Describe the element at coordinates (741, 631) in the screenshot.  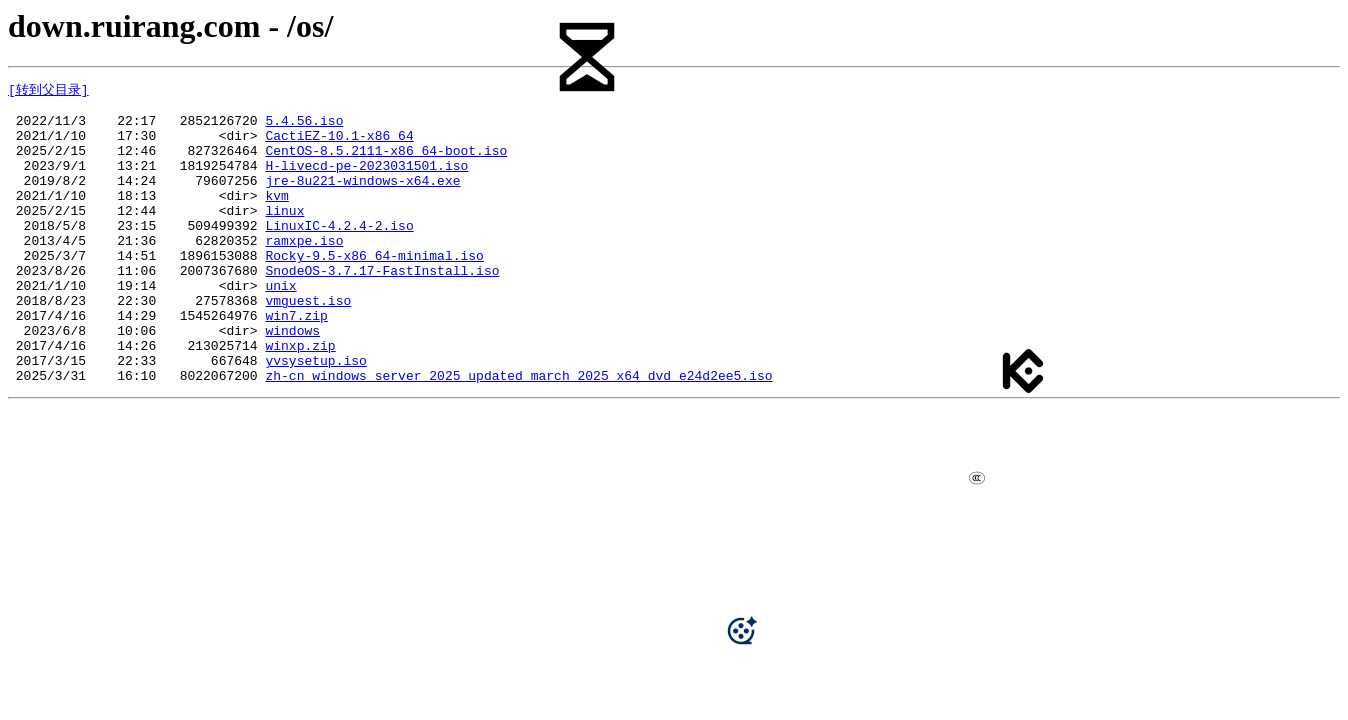
I see `access AI-powered video editing tools` at that location.